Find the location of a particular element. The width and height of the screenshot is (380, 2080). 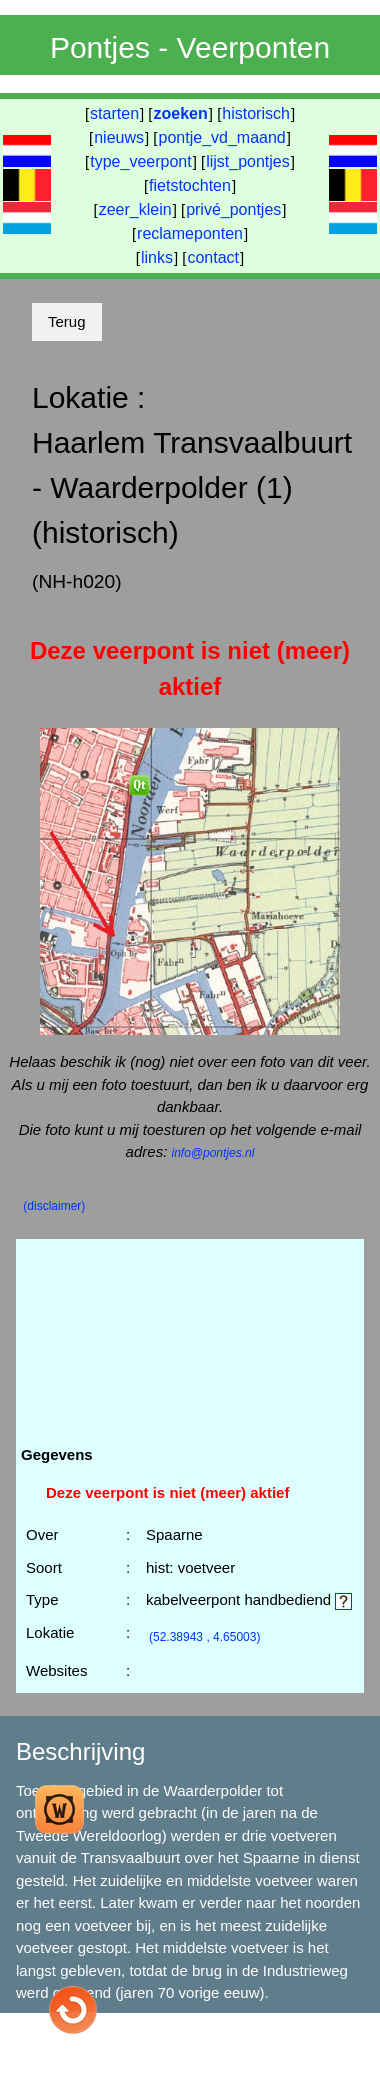

launch World of Warcraft is located at coordinates (59, 1809).